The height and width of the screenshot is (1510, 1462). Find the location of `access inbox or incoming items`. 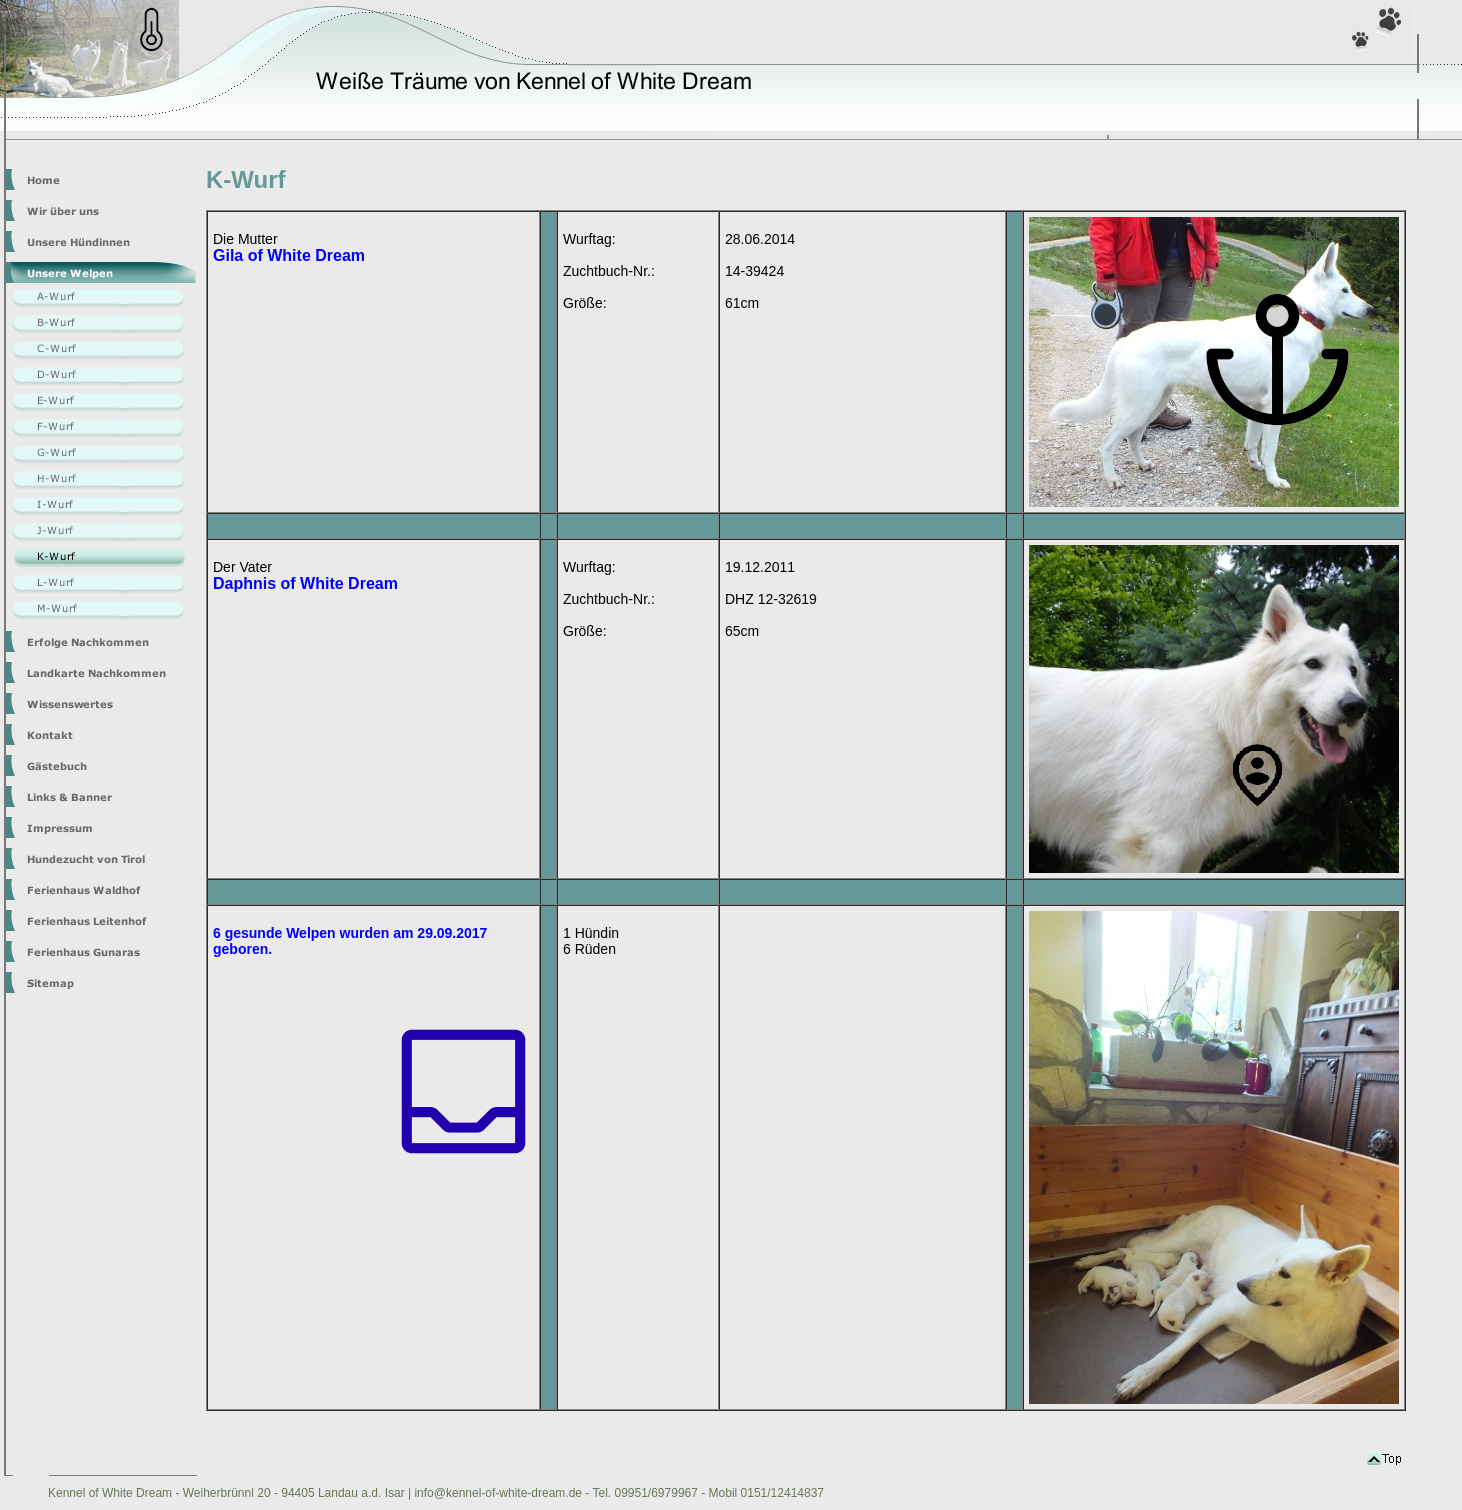

access inbox or incoming items is located at coordinates (463, 1091).